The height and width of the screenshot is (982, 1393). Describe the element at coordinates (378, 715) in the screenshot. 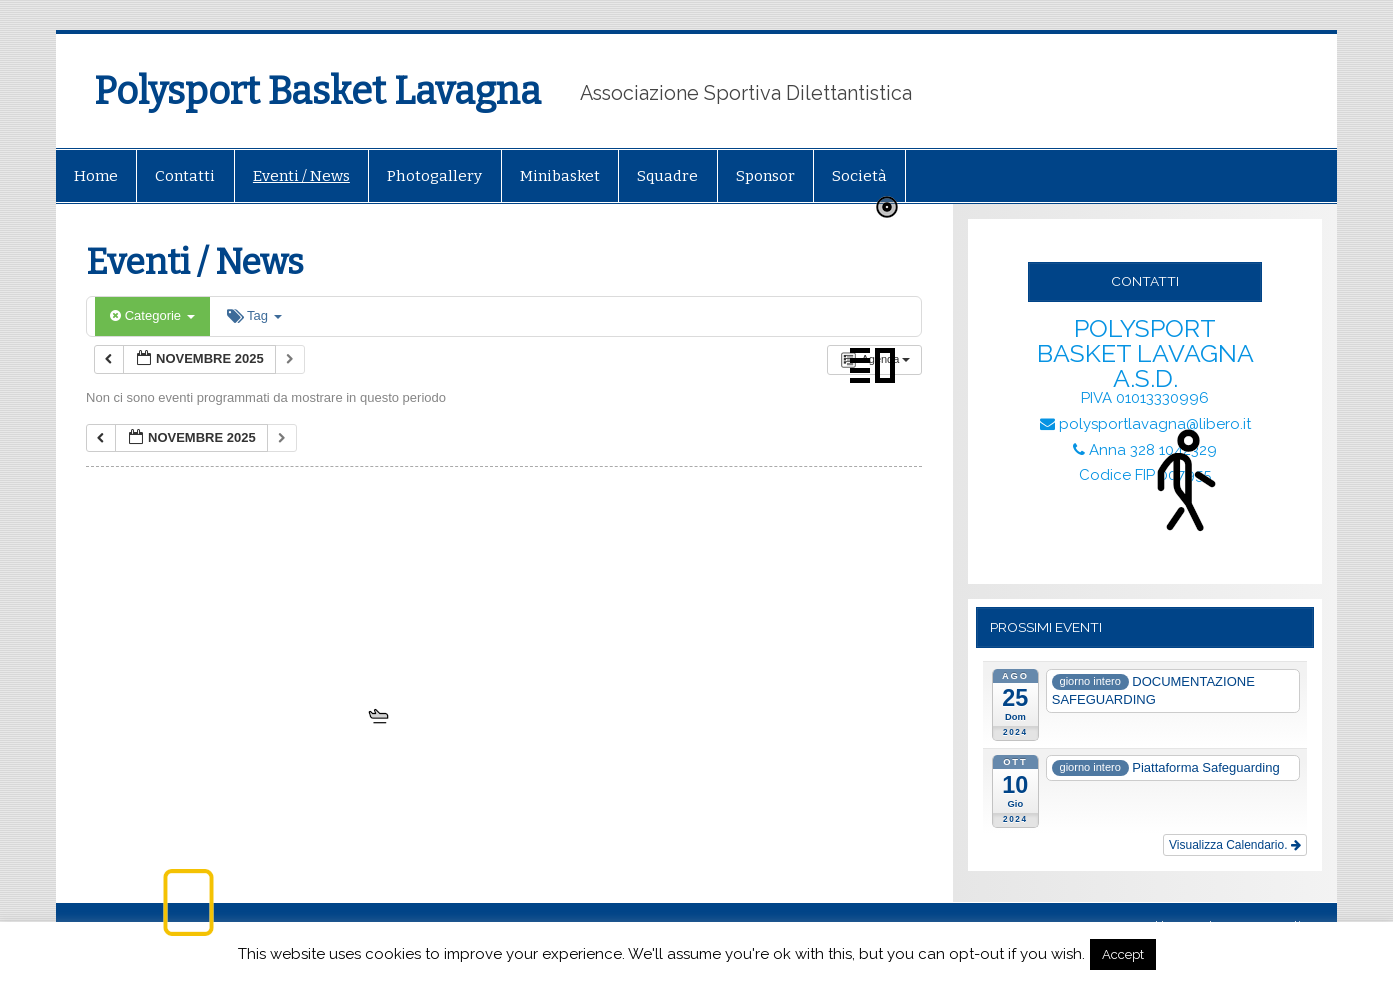

I see `indicates flight mode is active` at that location.